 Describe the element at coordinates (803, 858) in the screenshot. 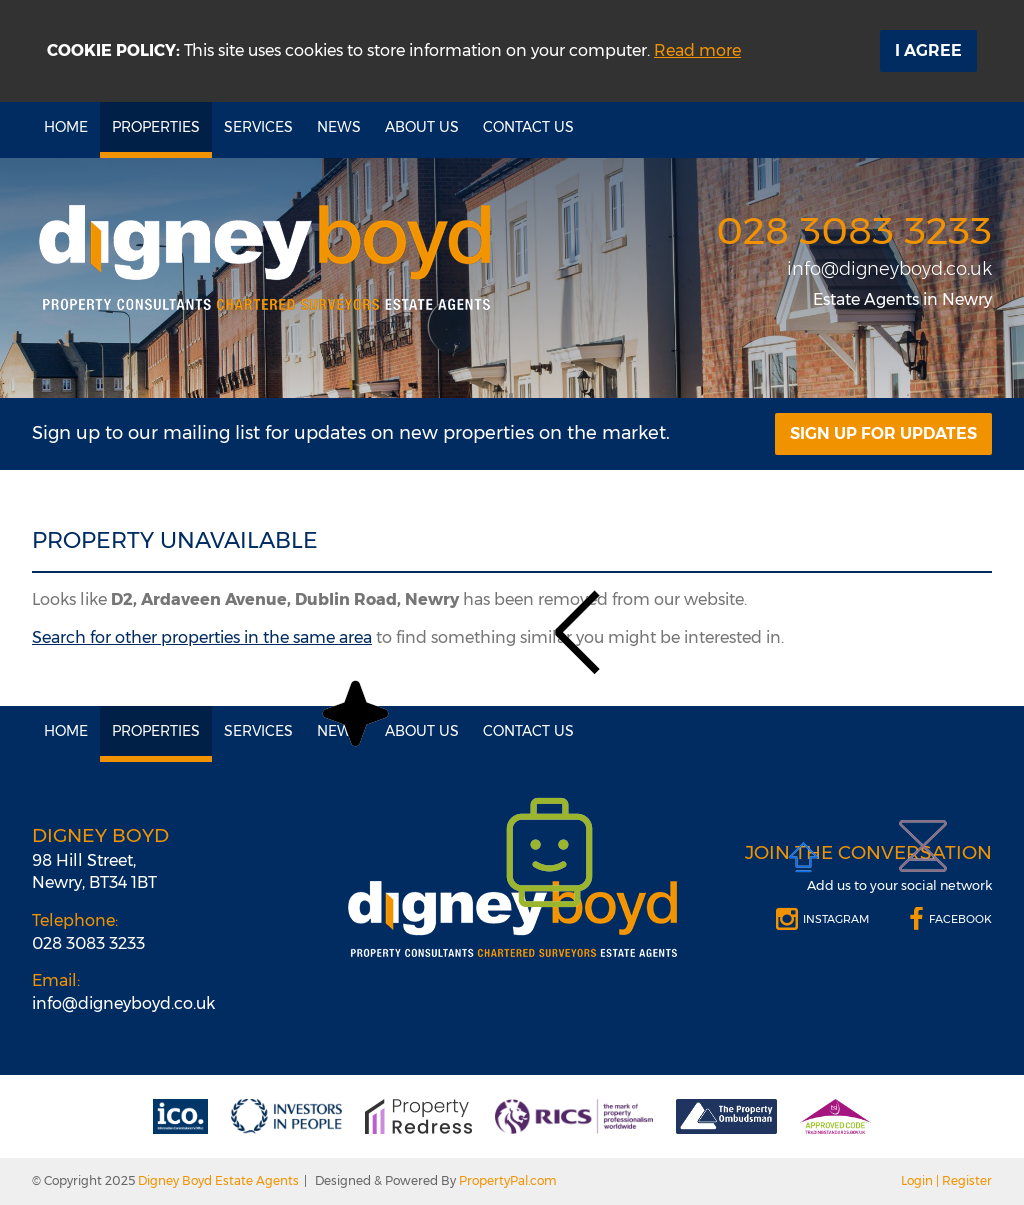

I see `upload a file or document` at that location.